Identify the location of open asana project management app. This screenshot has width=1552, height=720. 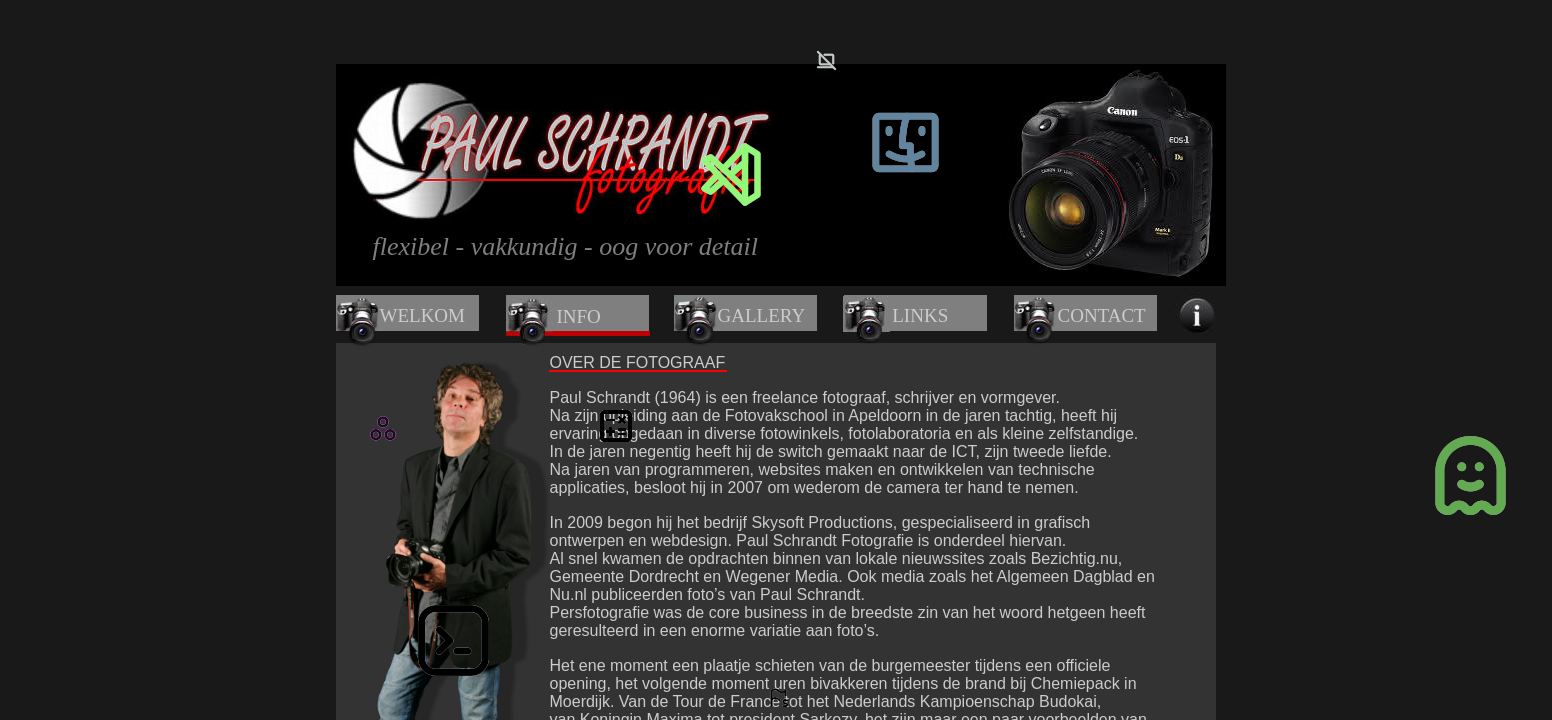
(383, 429).